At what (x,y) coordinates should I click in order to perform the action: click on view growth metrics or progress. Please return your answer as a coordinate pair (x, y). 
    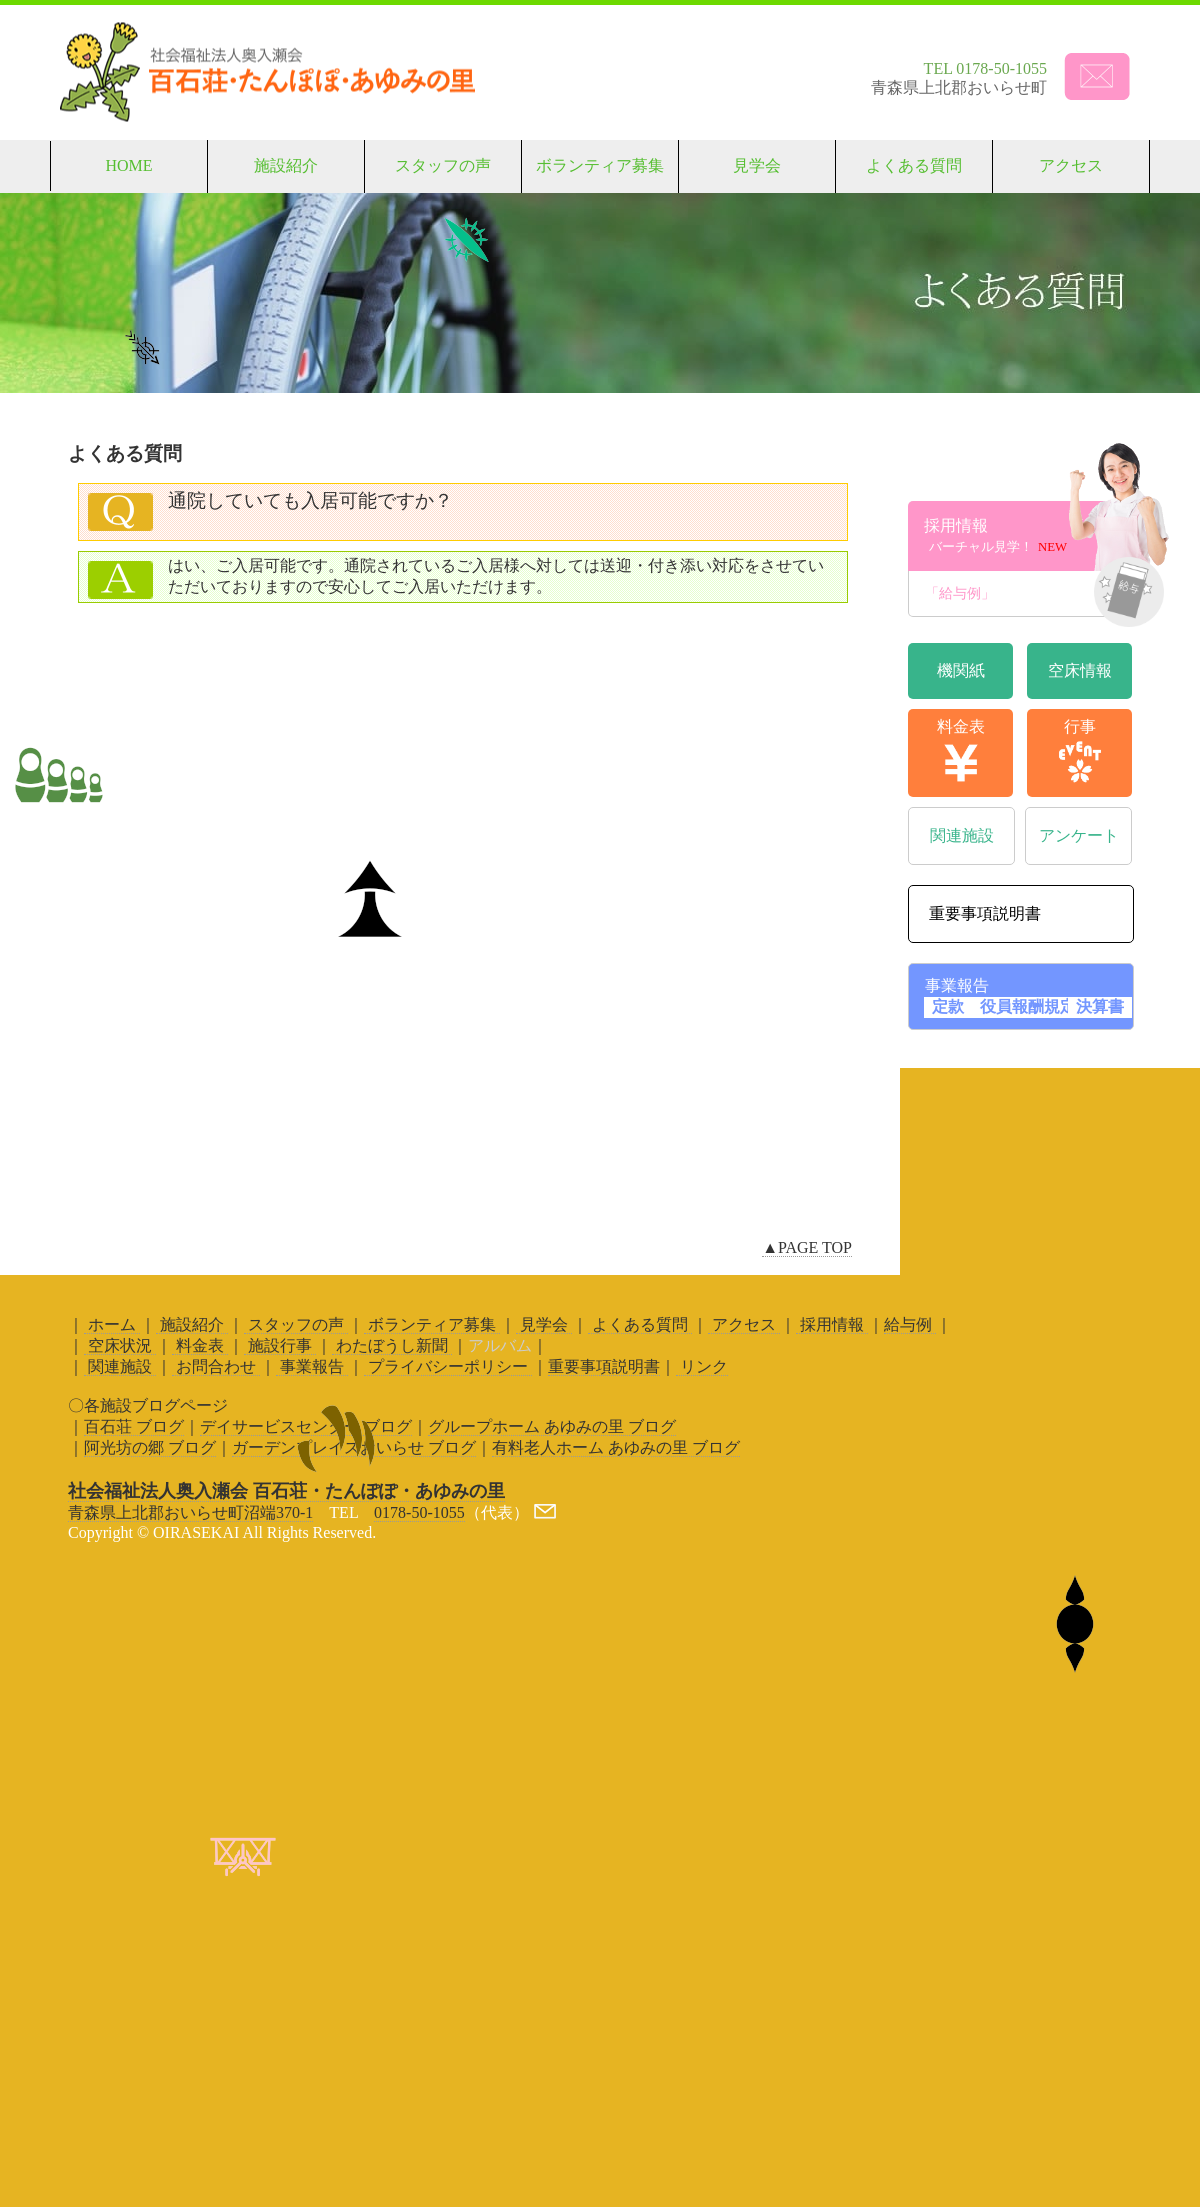
    Looking at the image, I should click on (370, 898).